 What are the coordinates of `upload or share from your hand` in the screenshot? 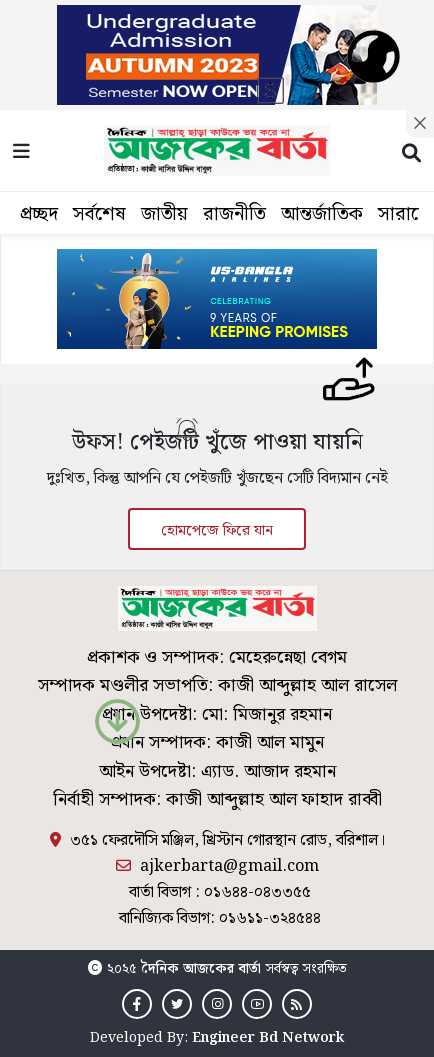 It's located at (350, 381).